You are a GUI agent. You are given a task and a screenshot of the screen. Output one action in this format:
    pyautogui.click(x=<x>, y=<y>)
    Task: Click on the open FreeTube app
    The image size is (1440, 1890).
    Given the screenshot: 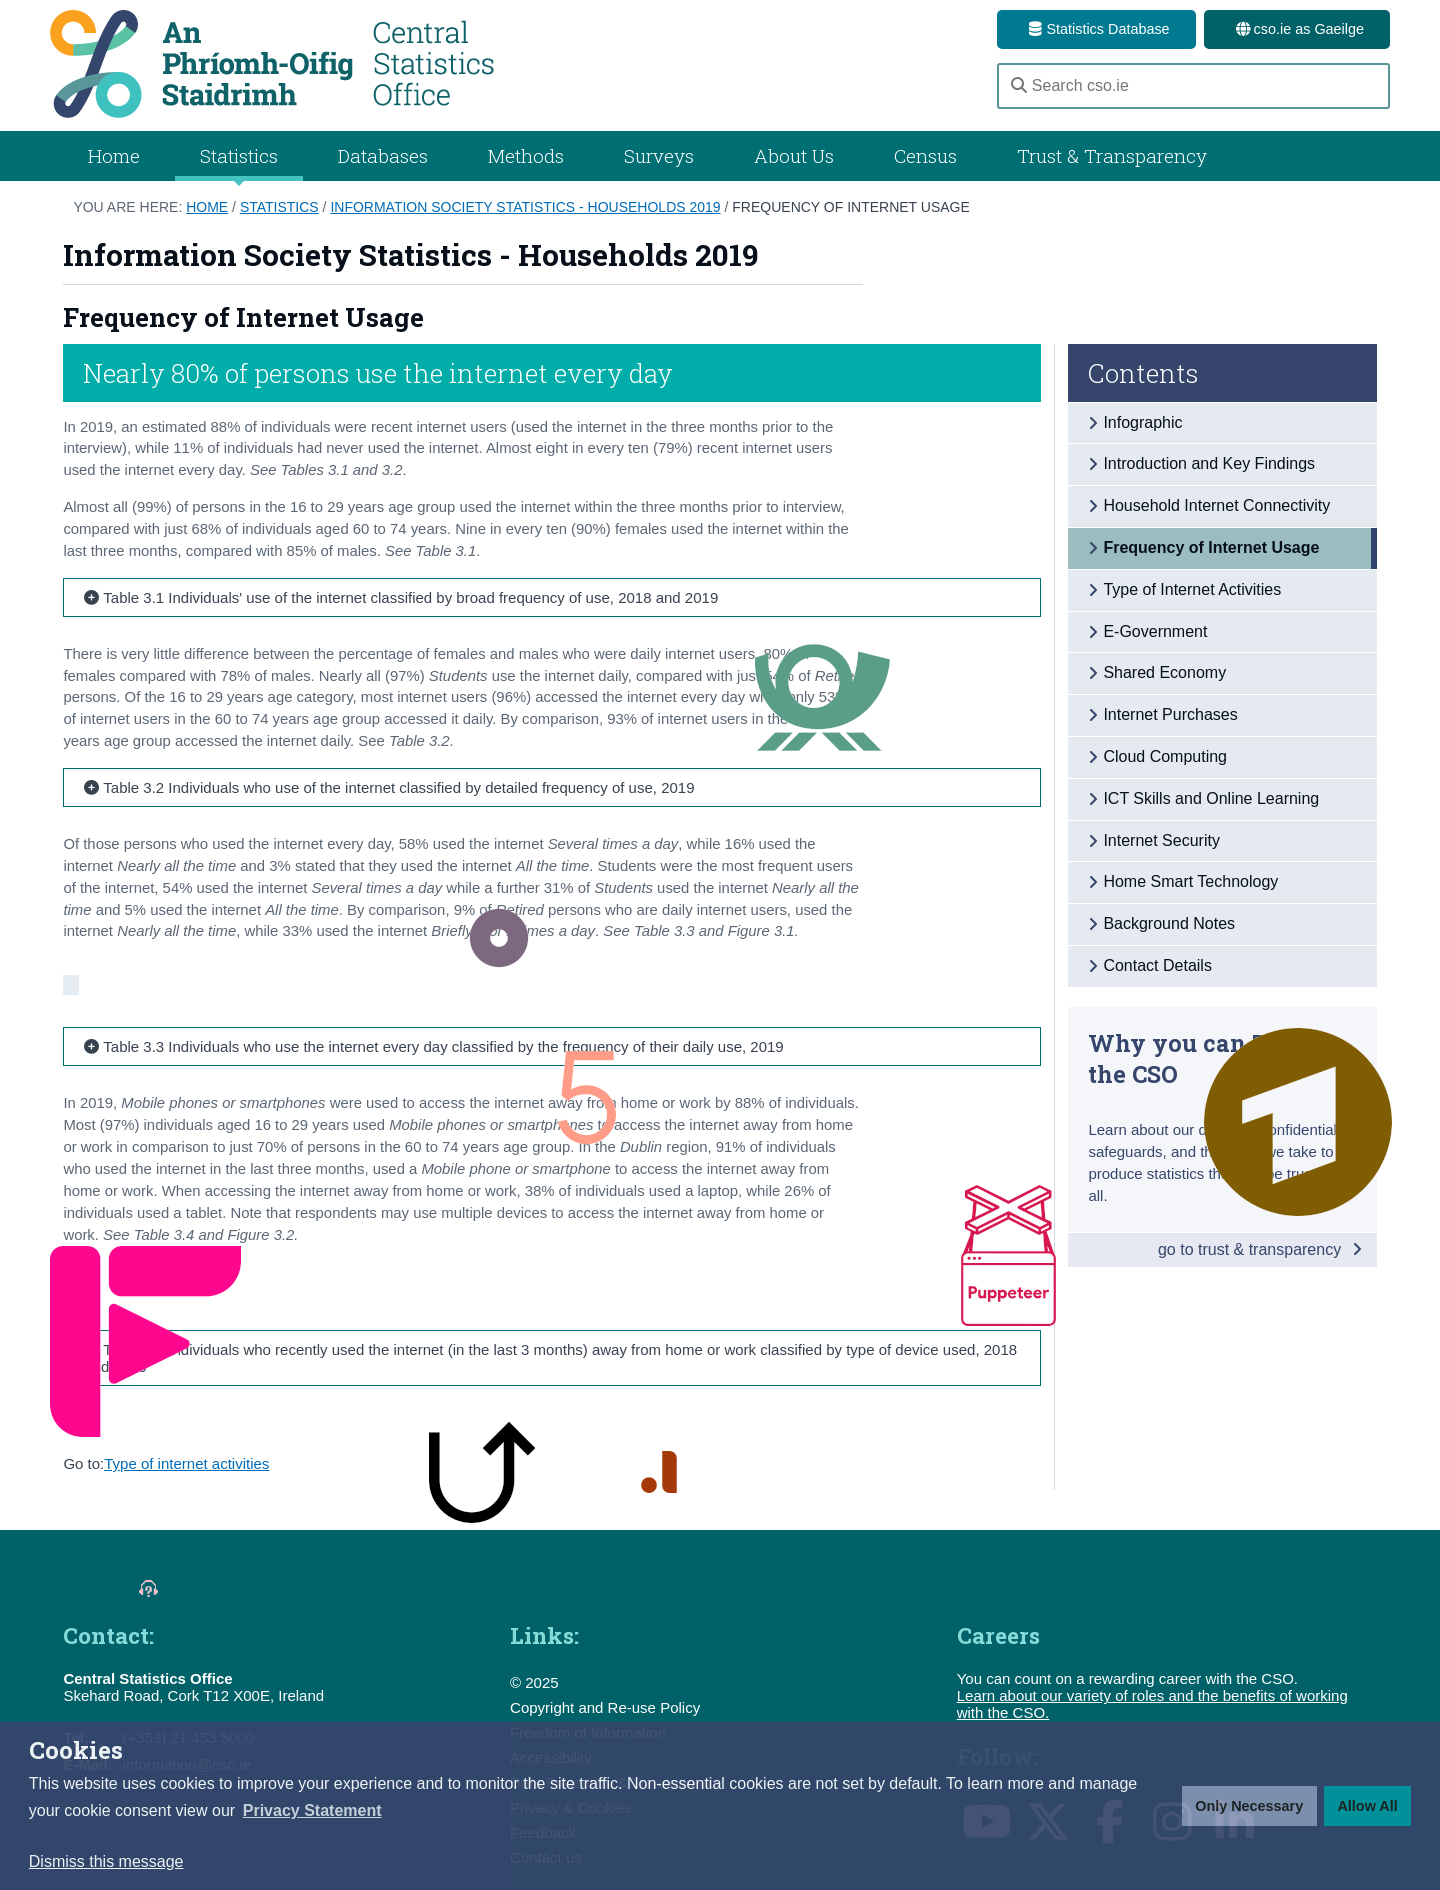 What is the action you would take?
    pyautogui.click(x=145, y=1341)
    